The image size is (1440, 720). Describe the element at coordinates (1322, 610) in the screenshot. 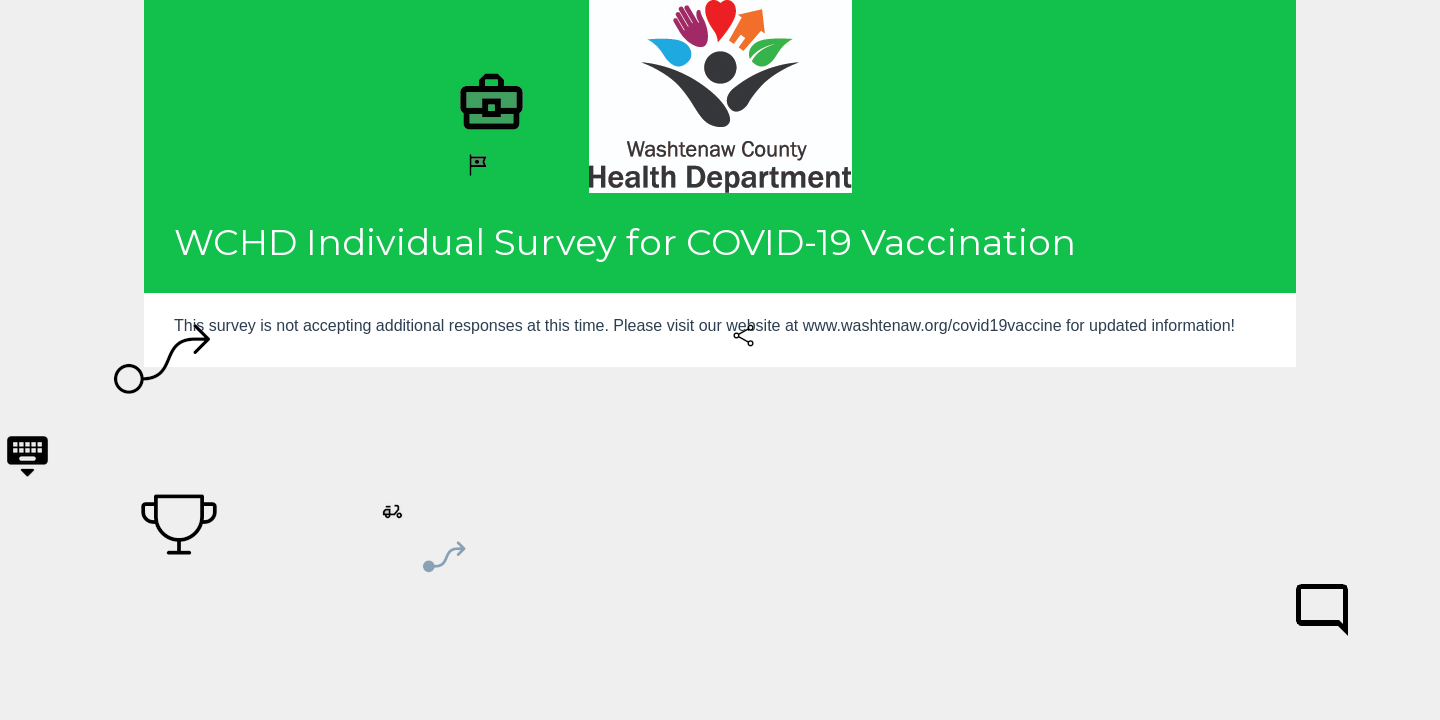

I see `open comments or discussion thread` at that location.